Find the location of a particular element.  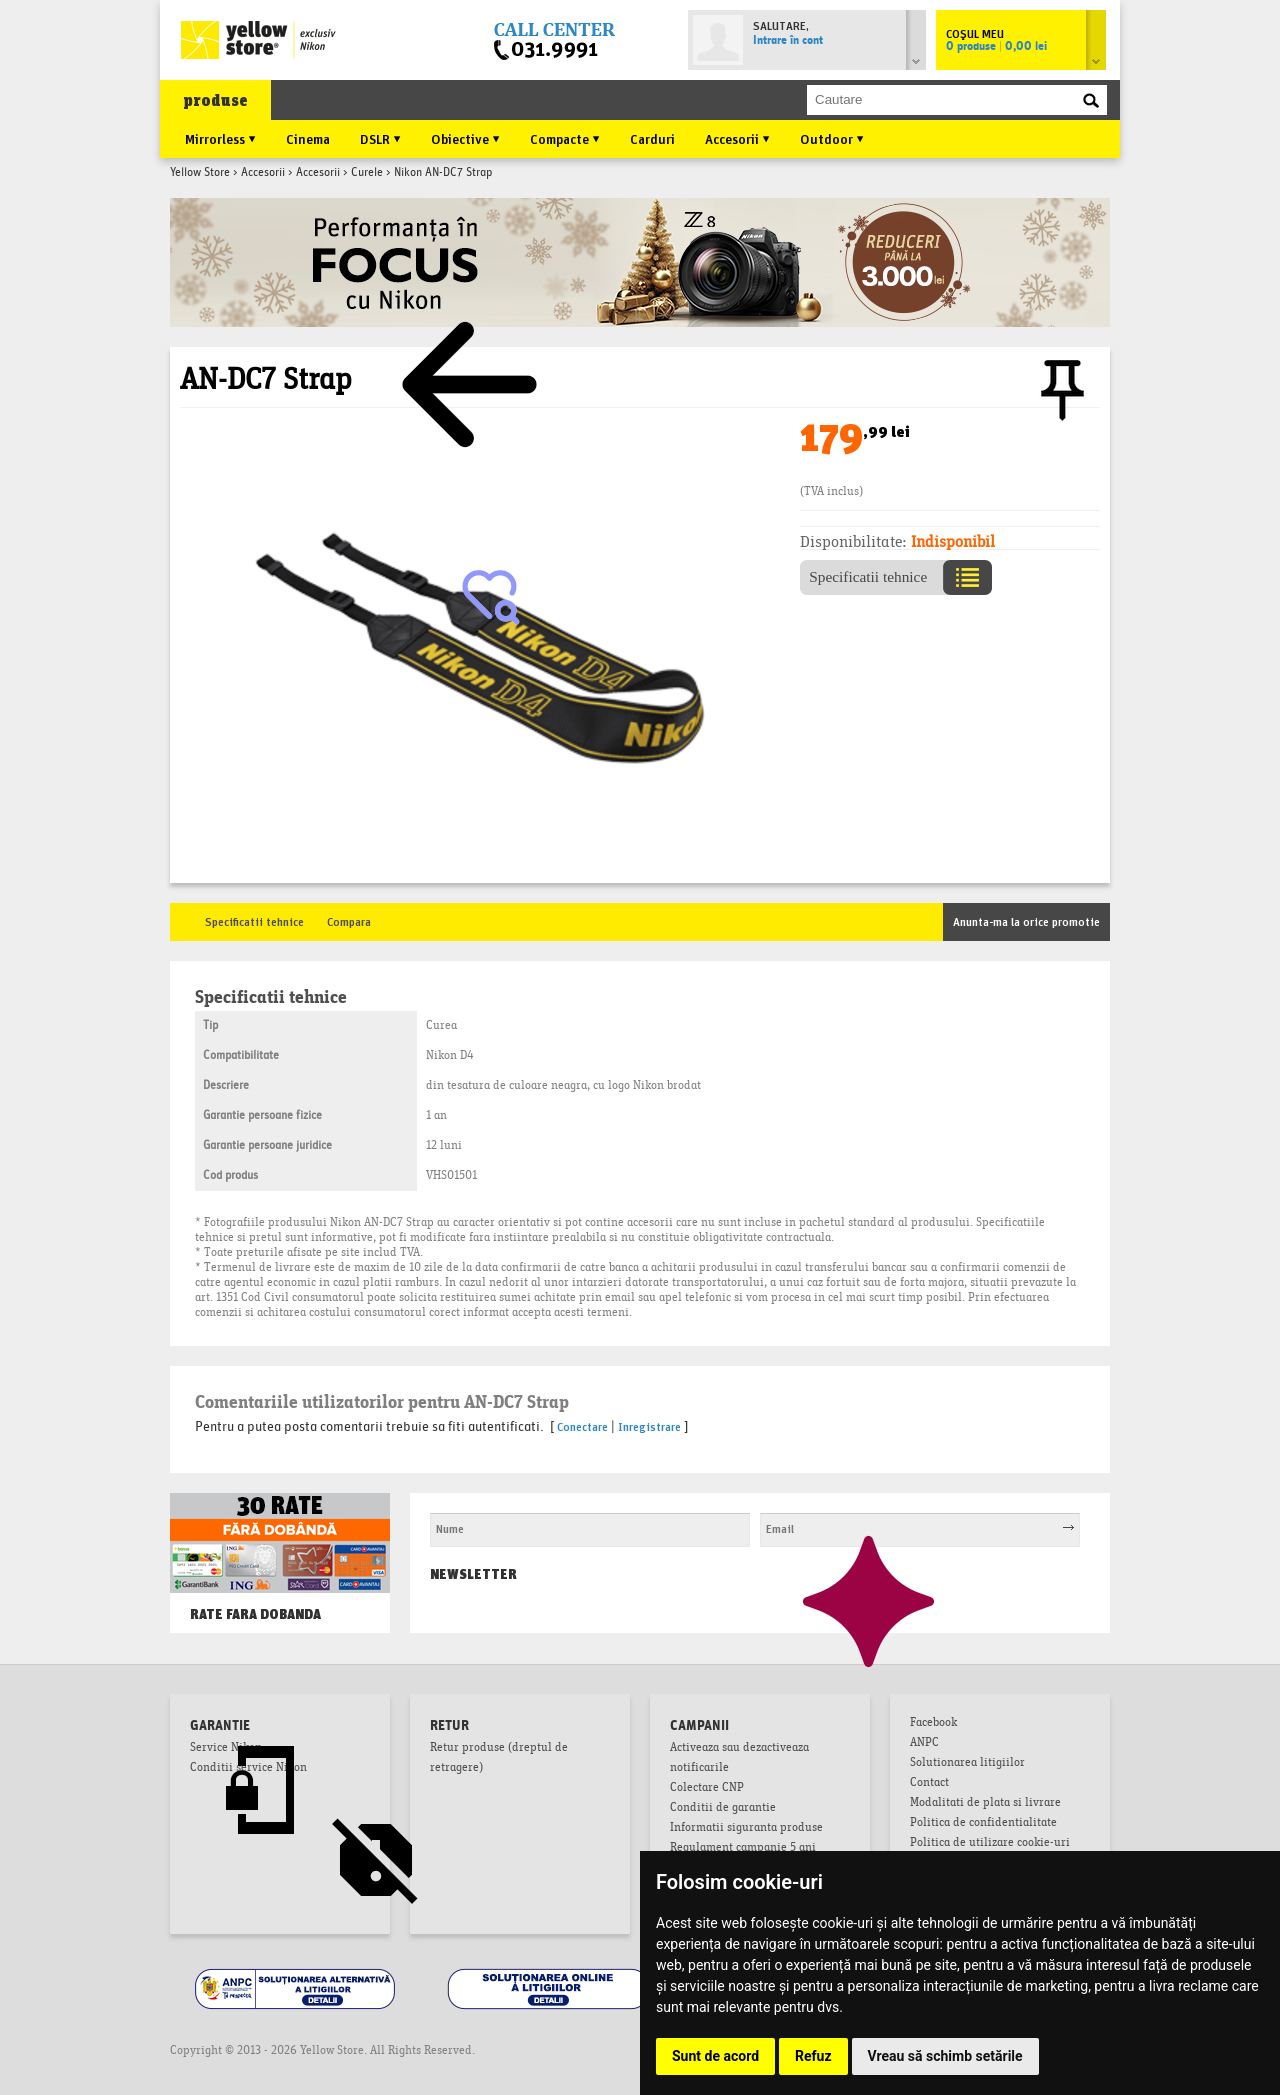

go back to the previous screen is located at coordinates (469, 384).